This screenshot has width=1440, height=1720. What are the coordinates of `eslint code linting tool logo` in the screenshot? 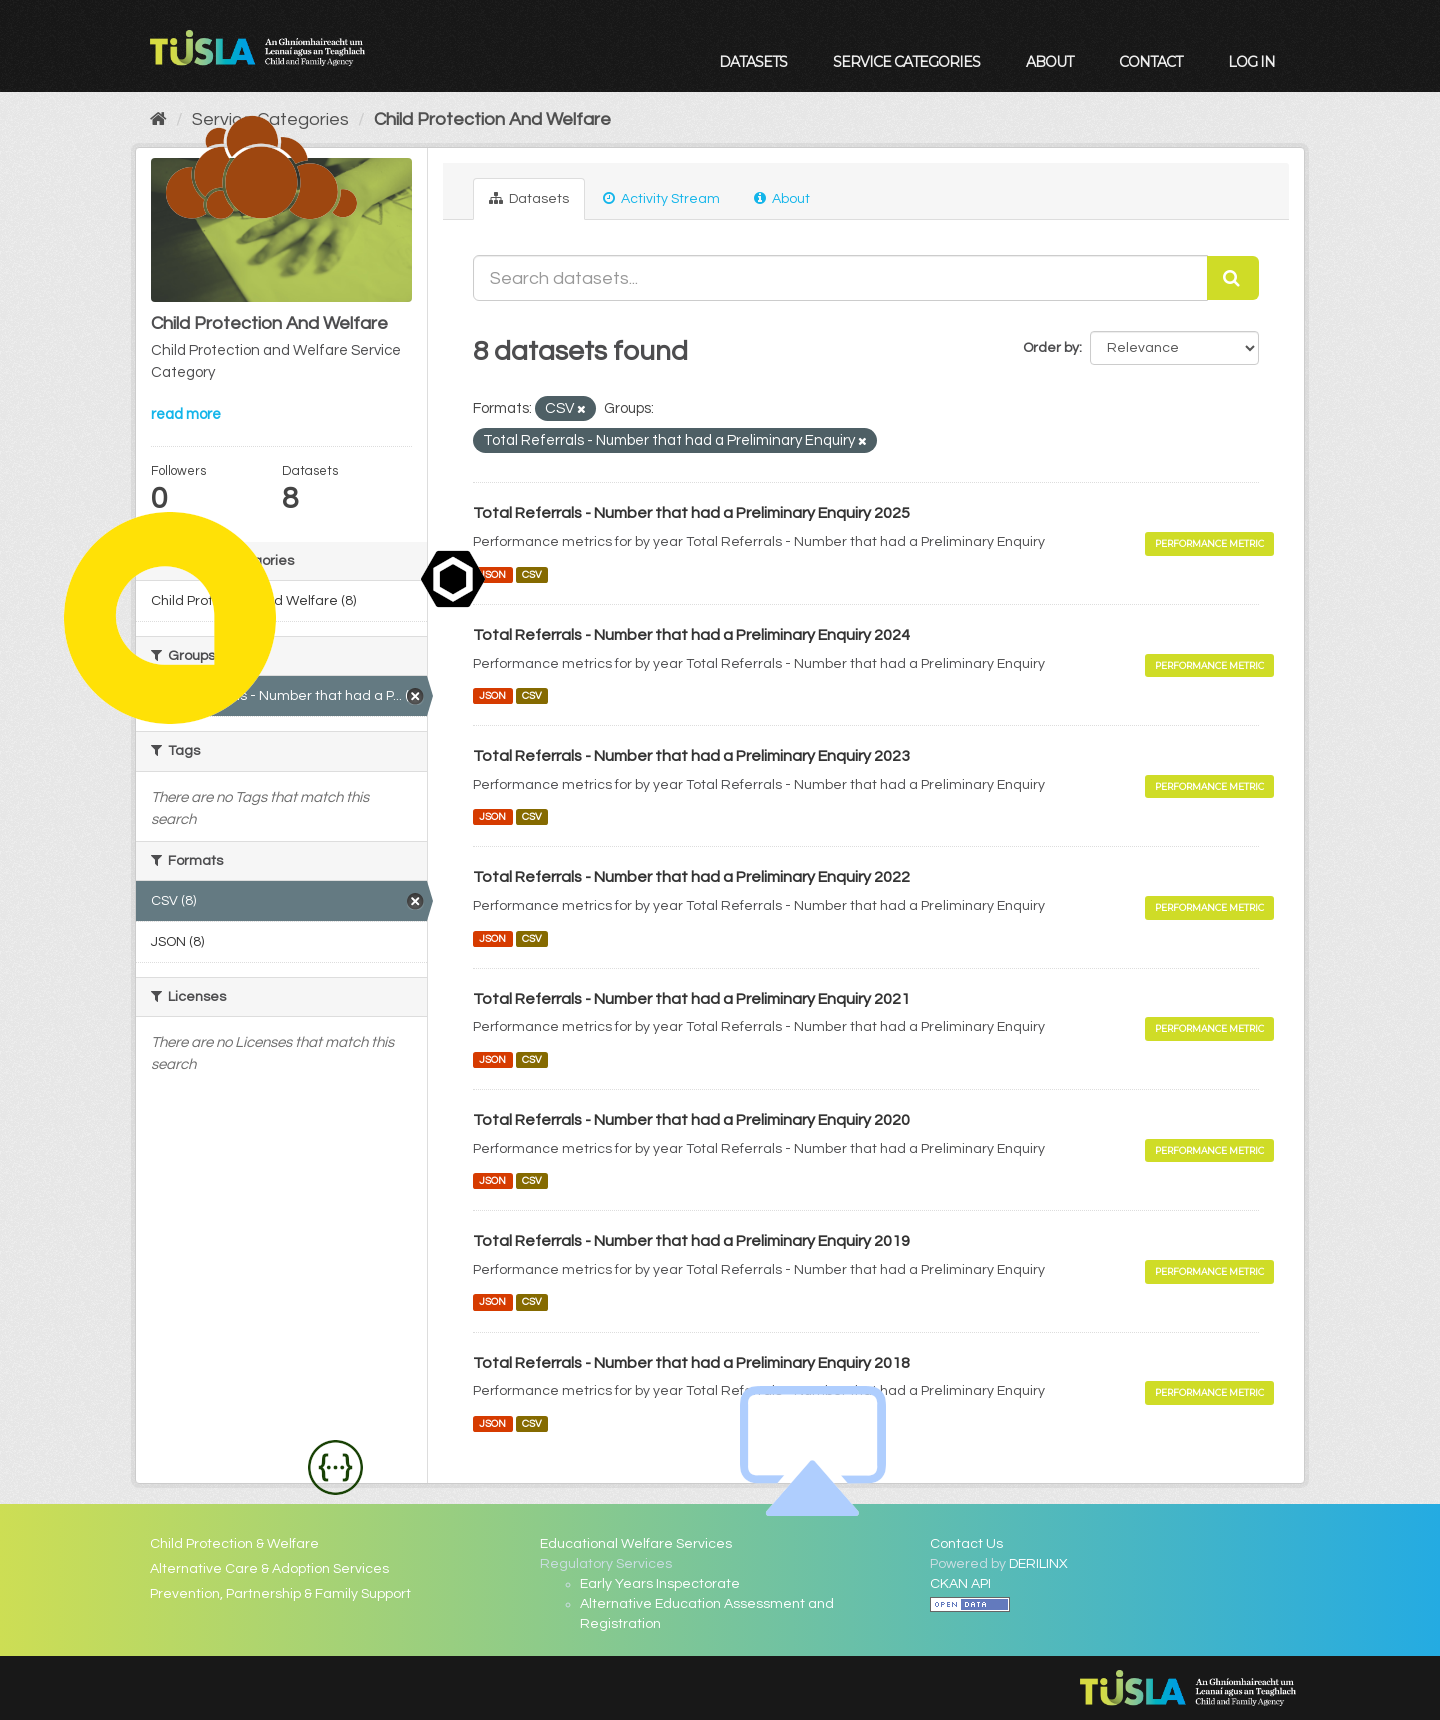 It's located at (453, 579).